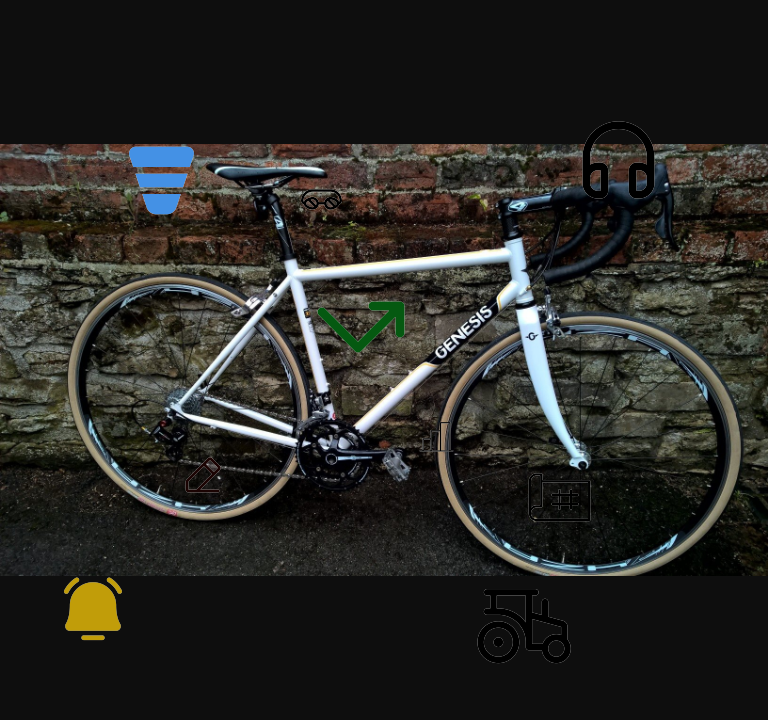  Describe the element at coordinates (522, 624) in the screenshot. I see `access farming or agricultural features` at that location.